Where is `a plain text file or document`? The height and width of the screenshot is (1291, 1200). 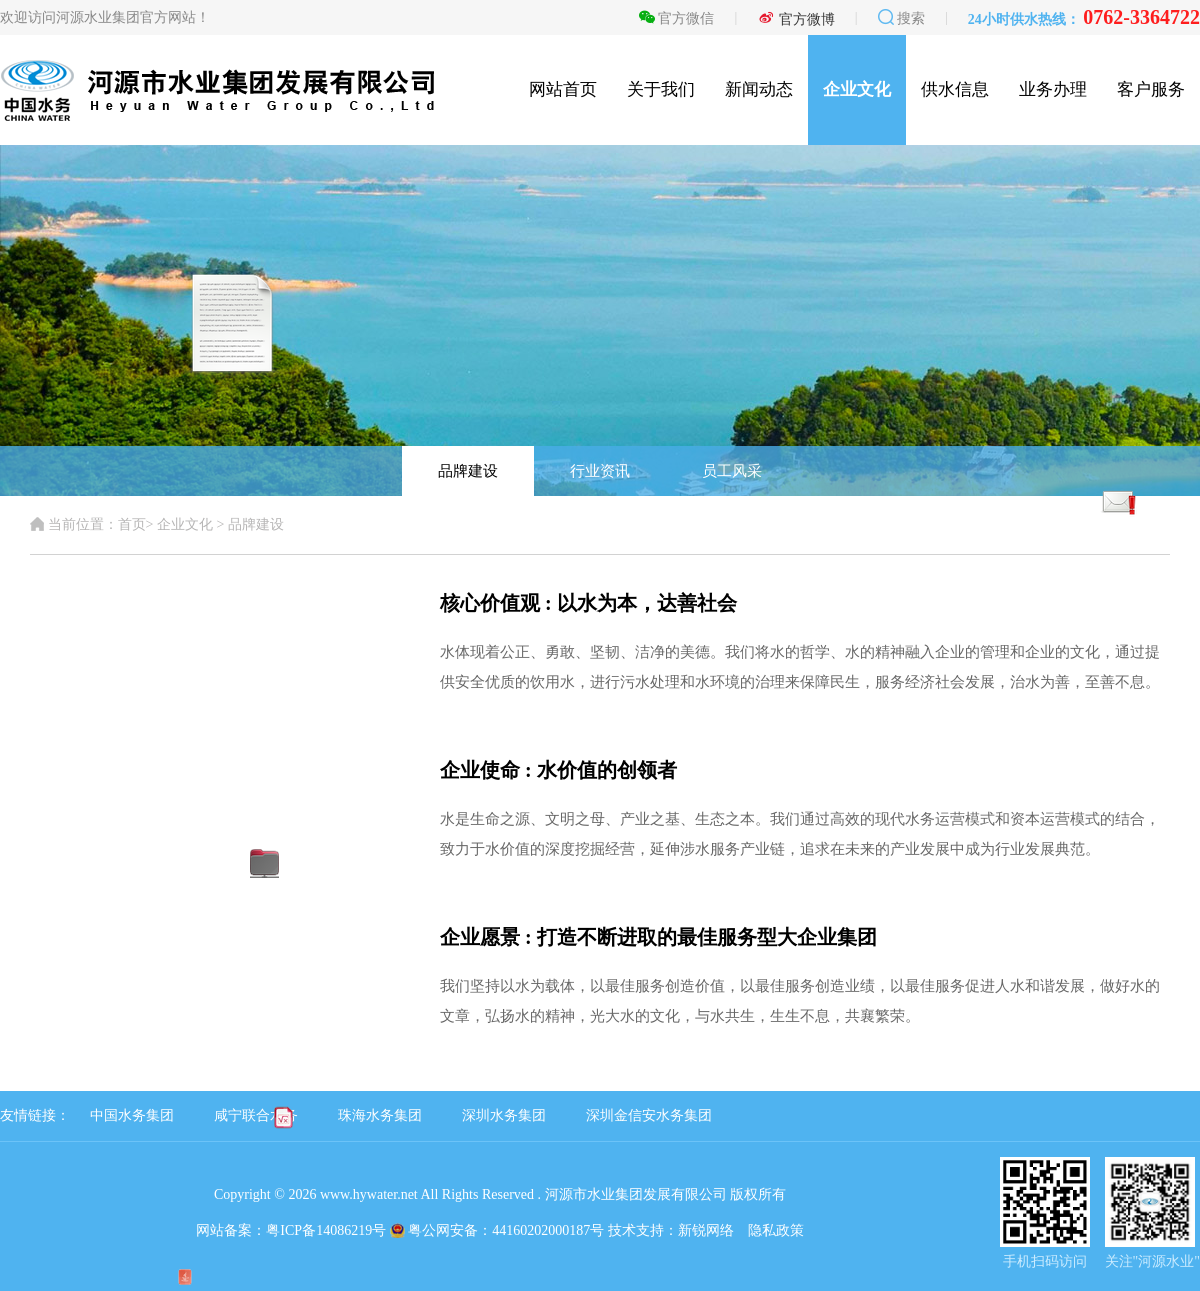
a plain text file or document is located at coordinates (234, 323).